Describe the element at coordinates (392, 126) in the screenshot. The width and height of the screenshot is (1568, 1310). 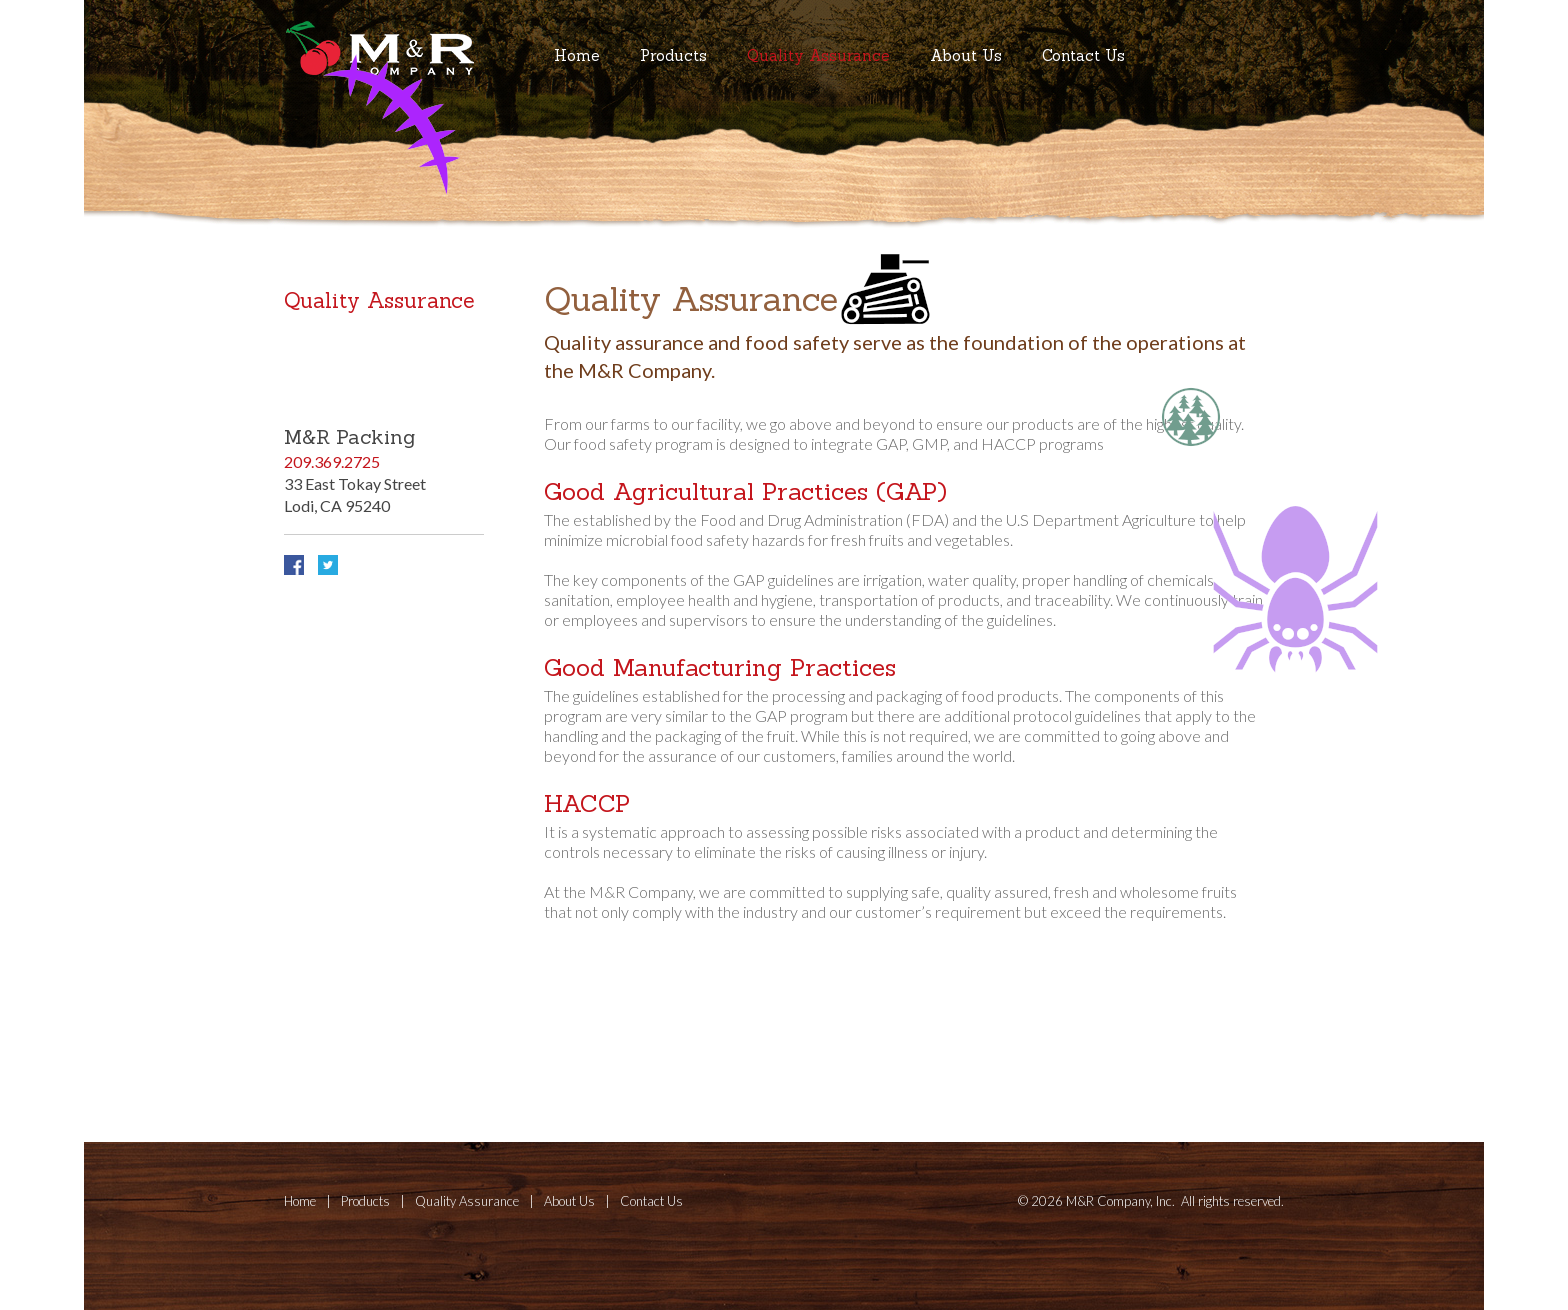
I see `indicates damage or injury status in a game` at that location.